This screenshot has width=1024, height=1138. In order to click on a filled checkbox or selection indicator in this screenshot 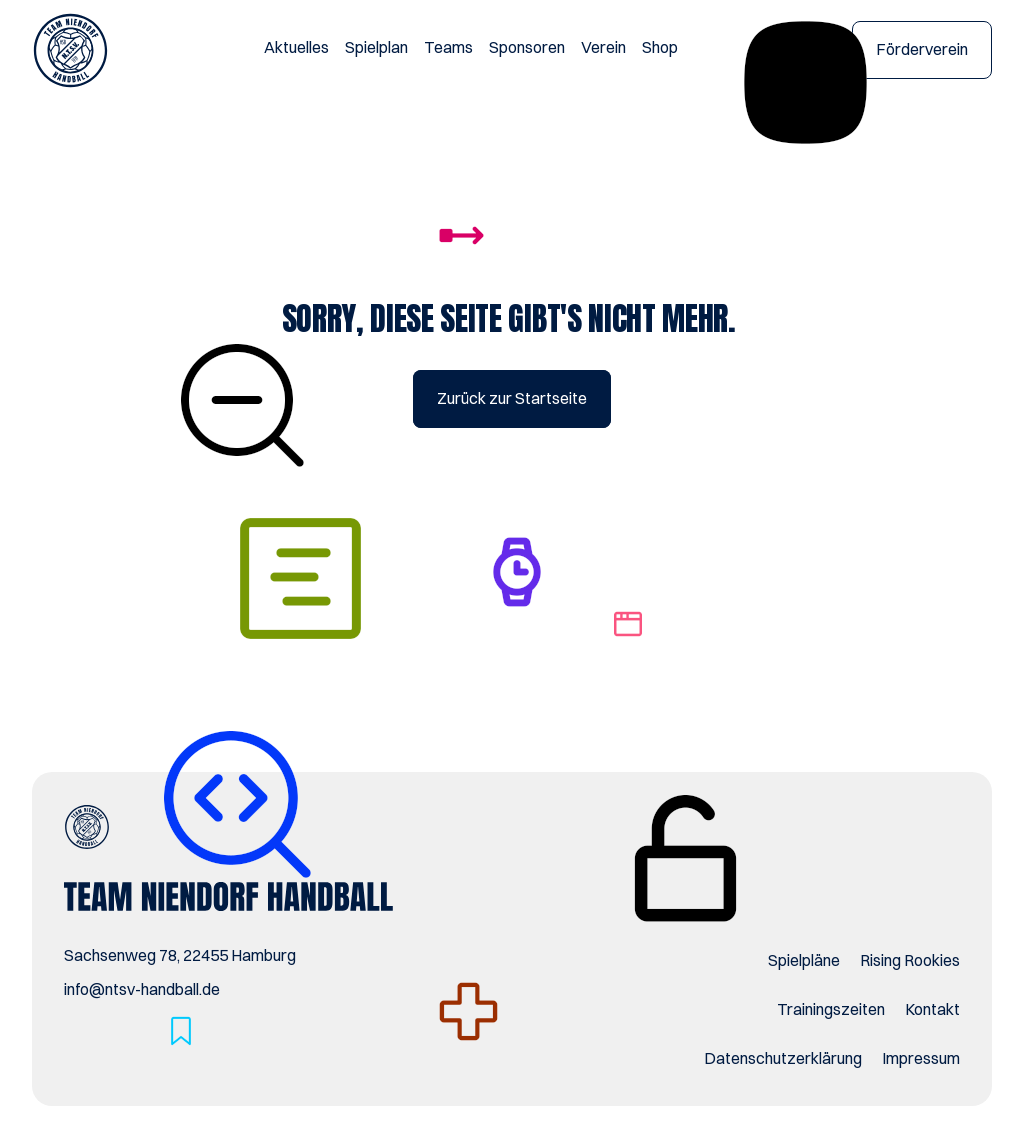, I will do `click(805, 82)`.